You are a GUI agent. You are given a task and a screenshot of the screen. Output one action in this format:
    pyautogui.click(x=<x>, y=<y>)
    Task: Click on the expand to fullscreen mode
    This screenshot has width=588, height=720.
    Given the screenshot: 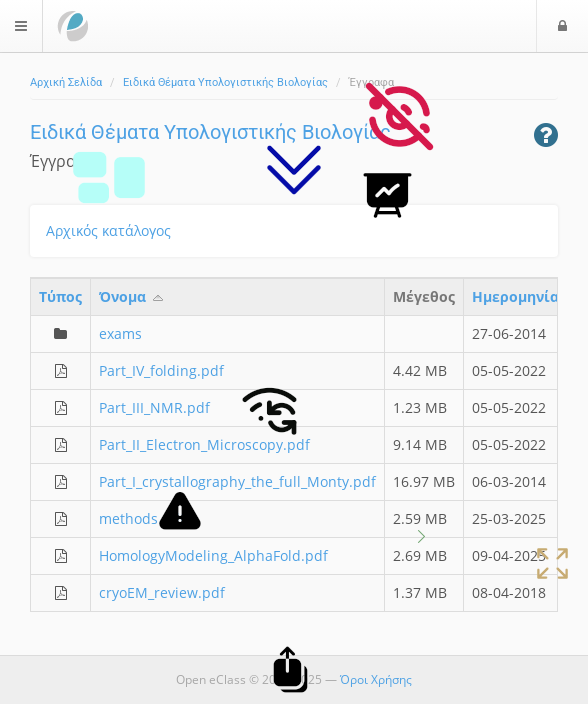 What is the action you would take?
    pyautogui.click(x=552, y=563)
    